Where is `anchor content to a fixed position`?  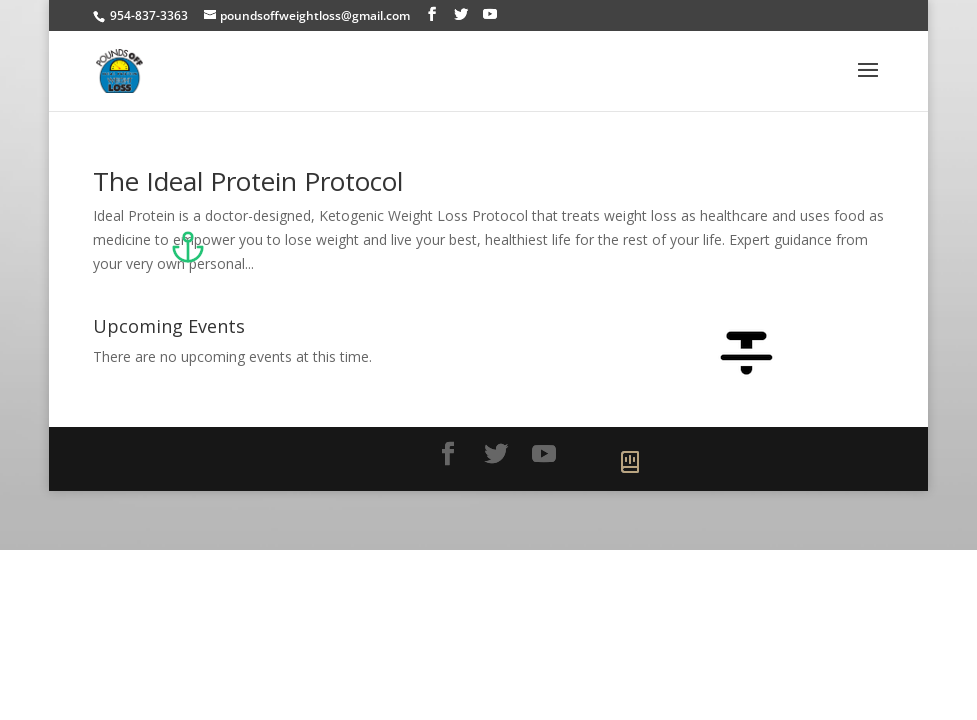
anchor content to a fixed position is located at coordinates (188, 247).